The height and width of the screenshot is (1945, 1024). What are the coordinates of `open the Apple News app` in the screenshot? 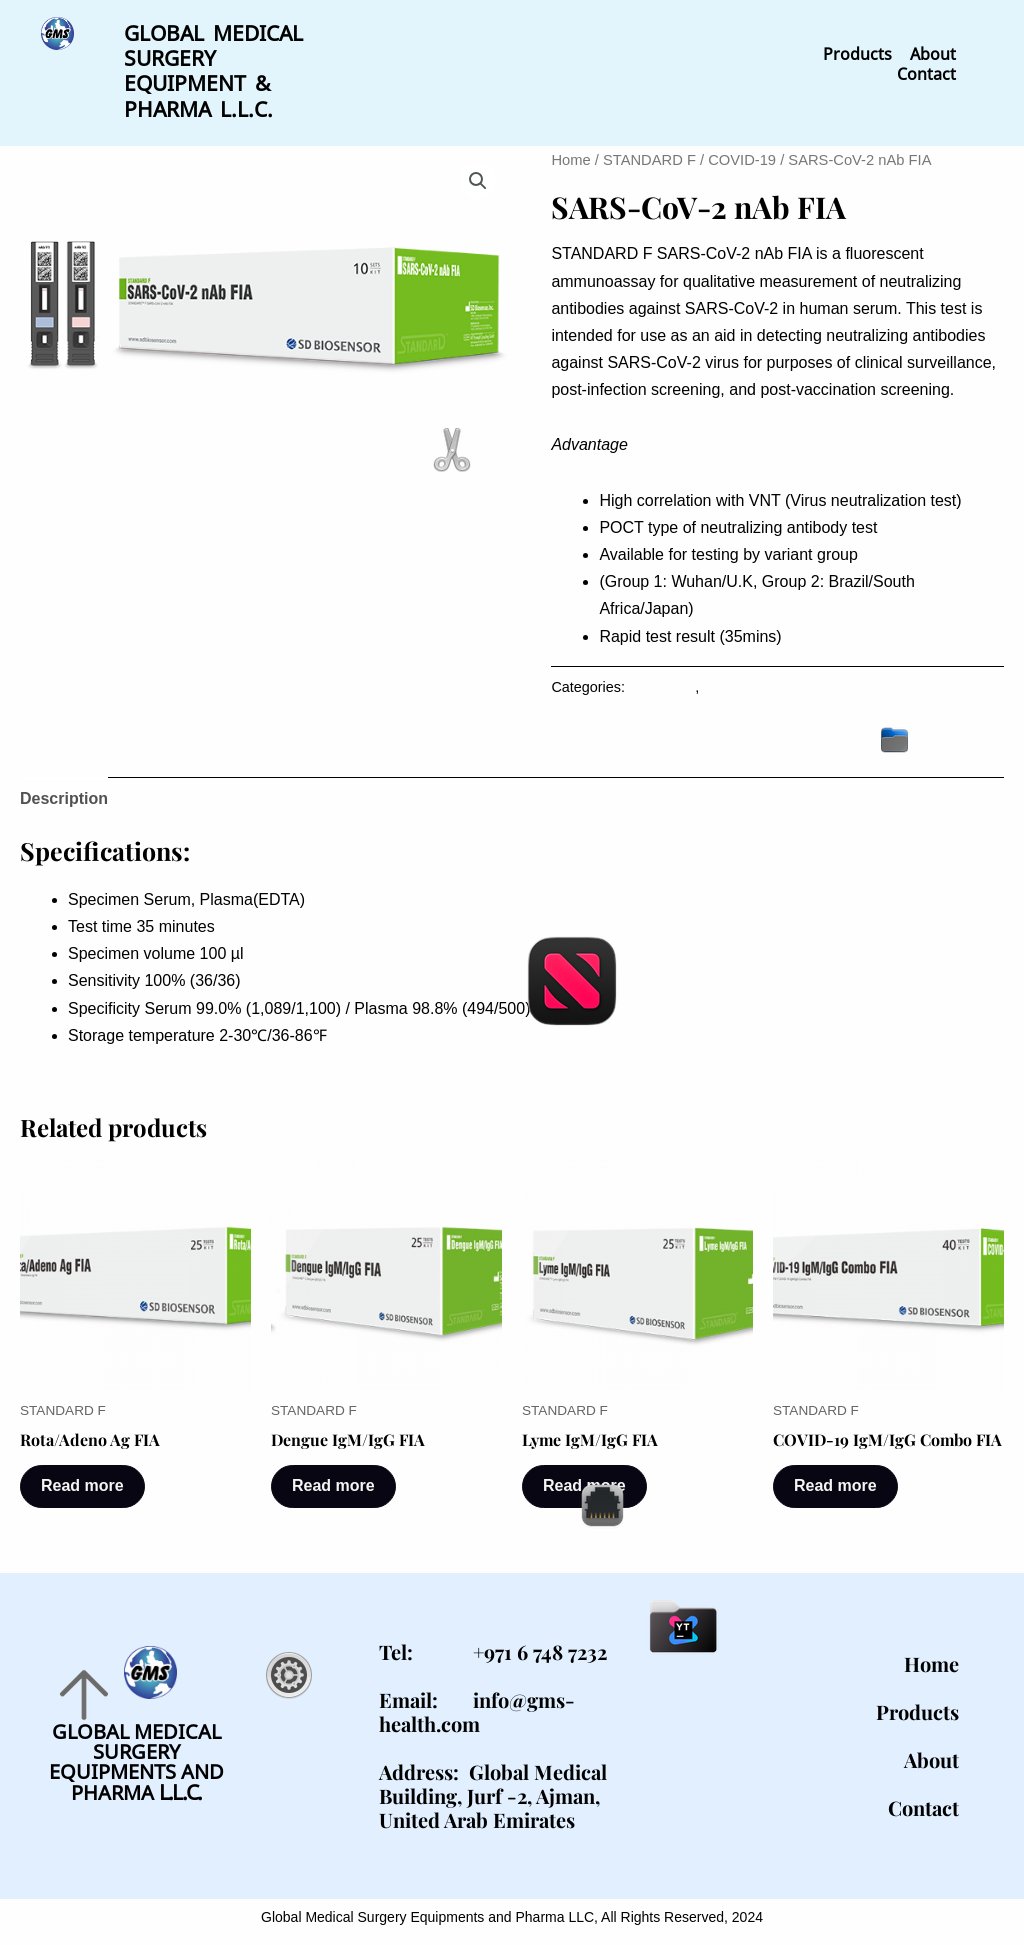 It's located at (572, 981).